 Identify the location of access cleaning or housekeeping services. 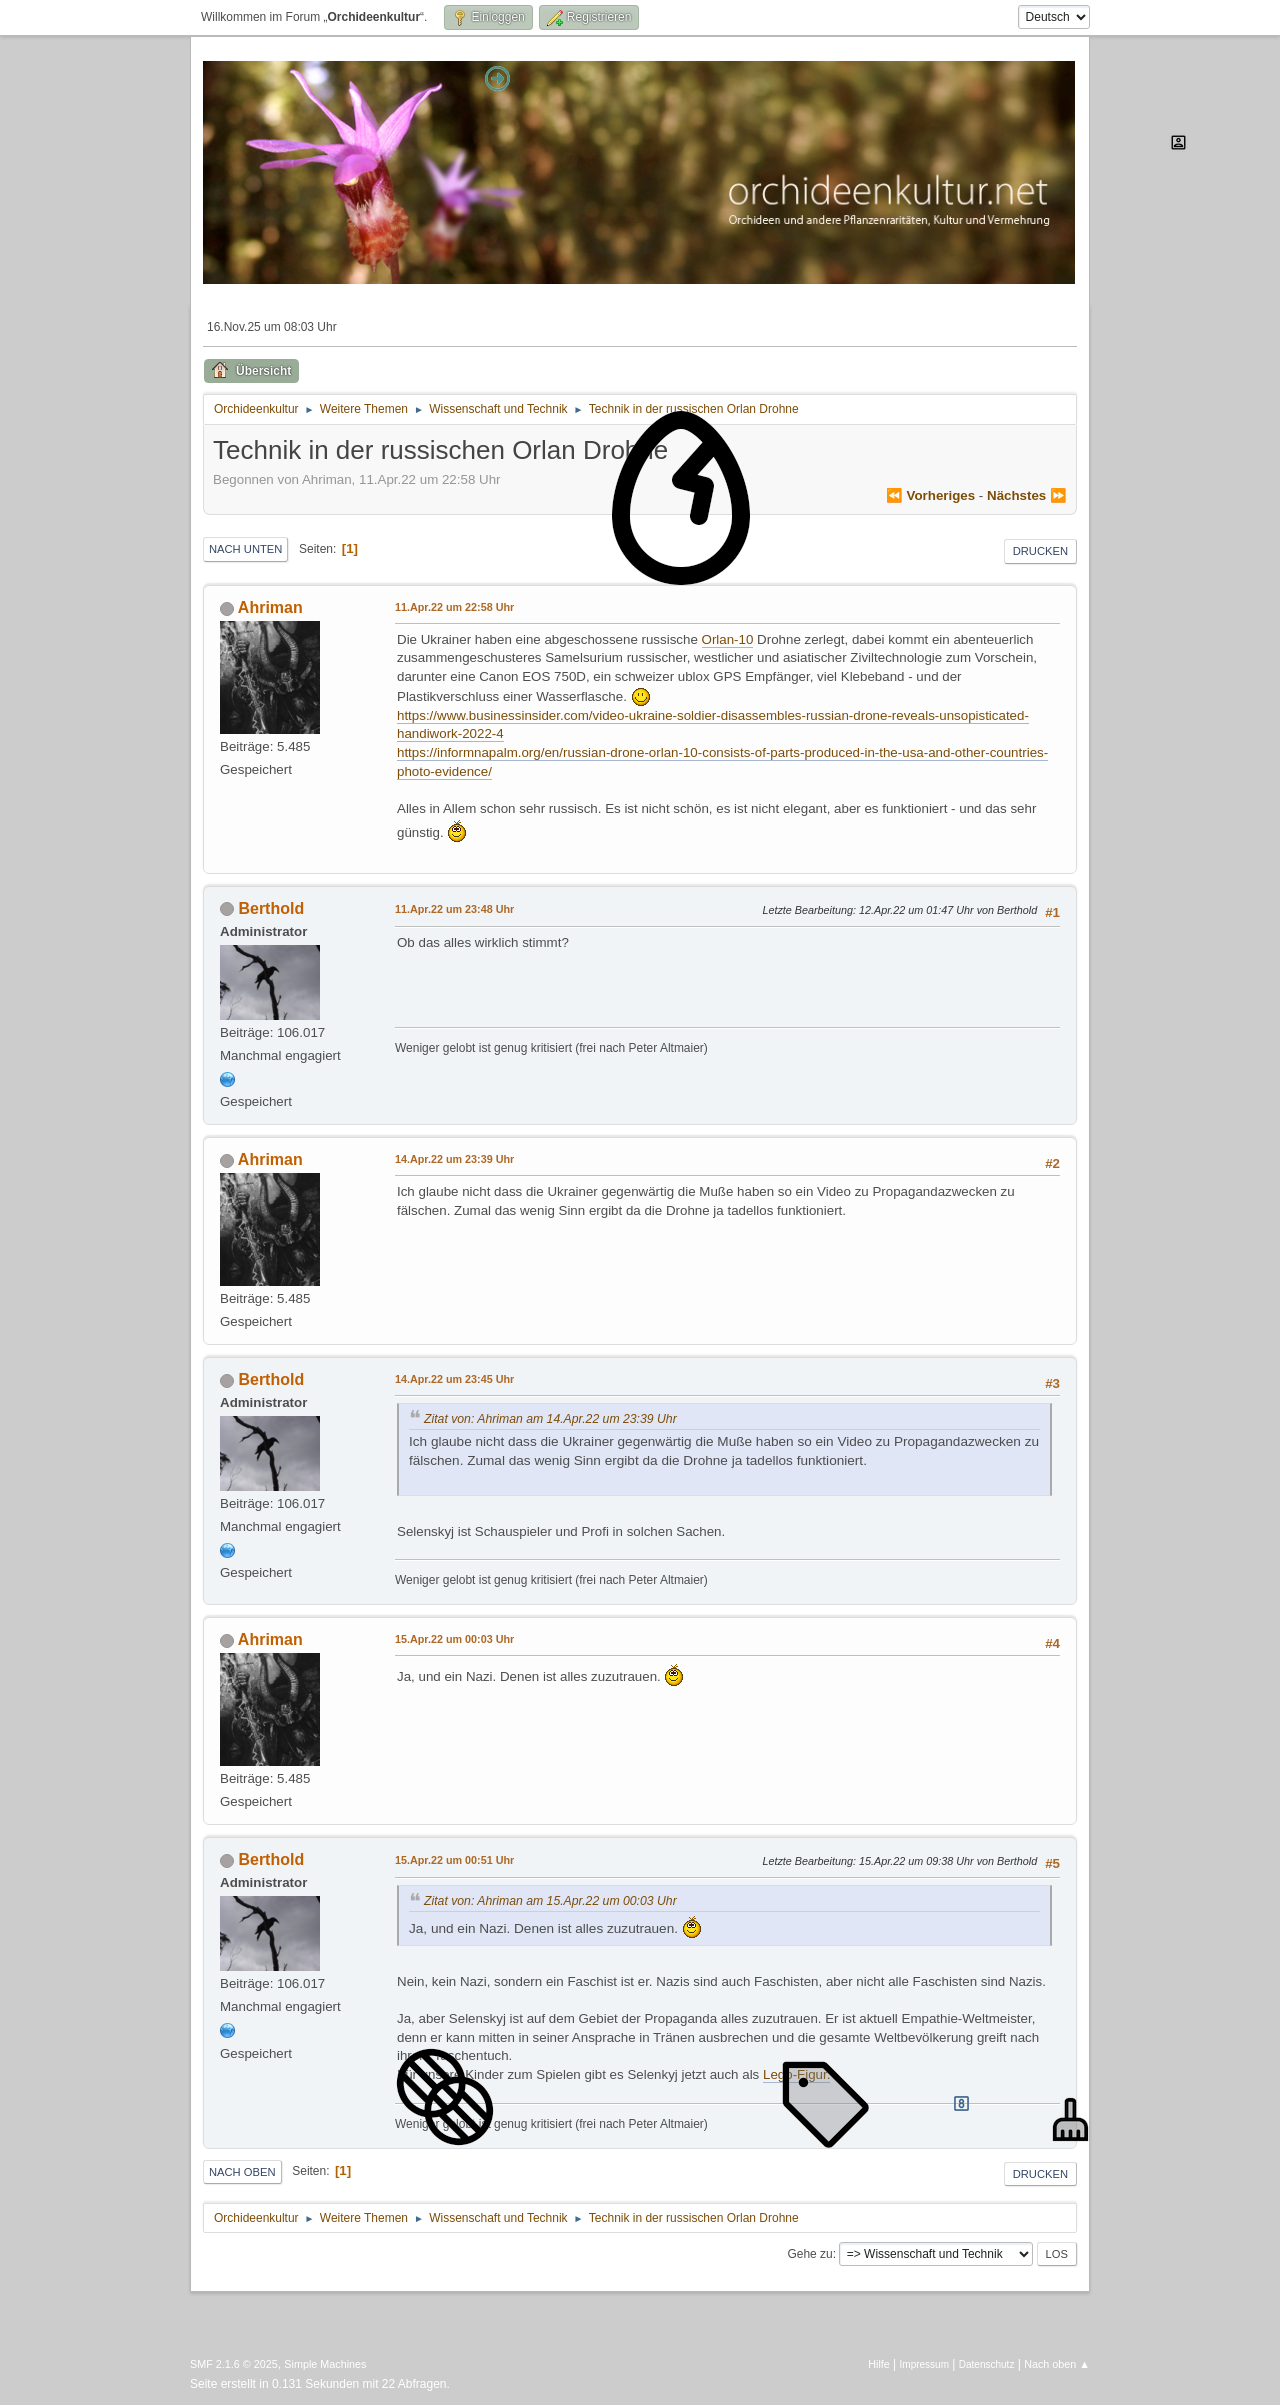
(1070, 2119).